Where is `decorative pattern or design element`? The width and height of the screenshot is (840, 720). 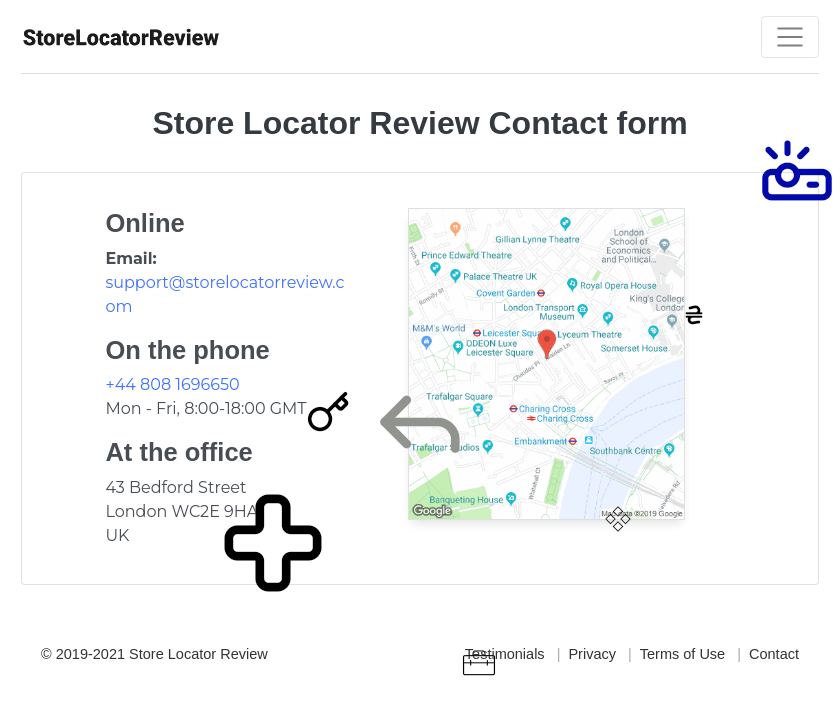 decorative pattern or design element is located at coordinates (618, 519).